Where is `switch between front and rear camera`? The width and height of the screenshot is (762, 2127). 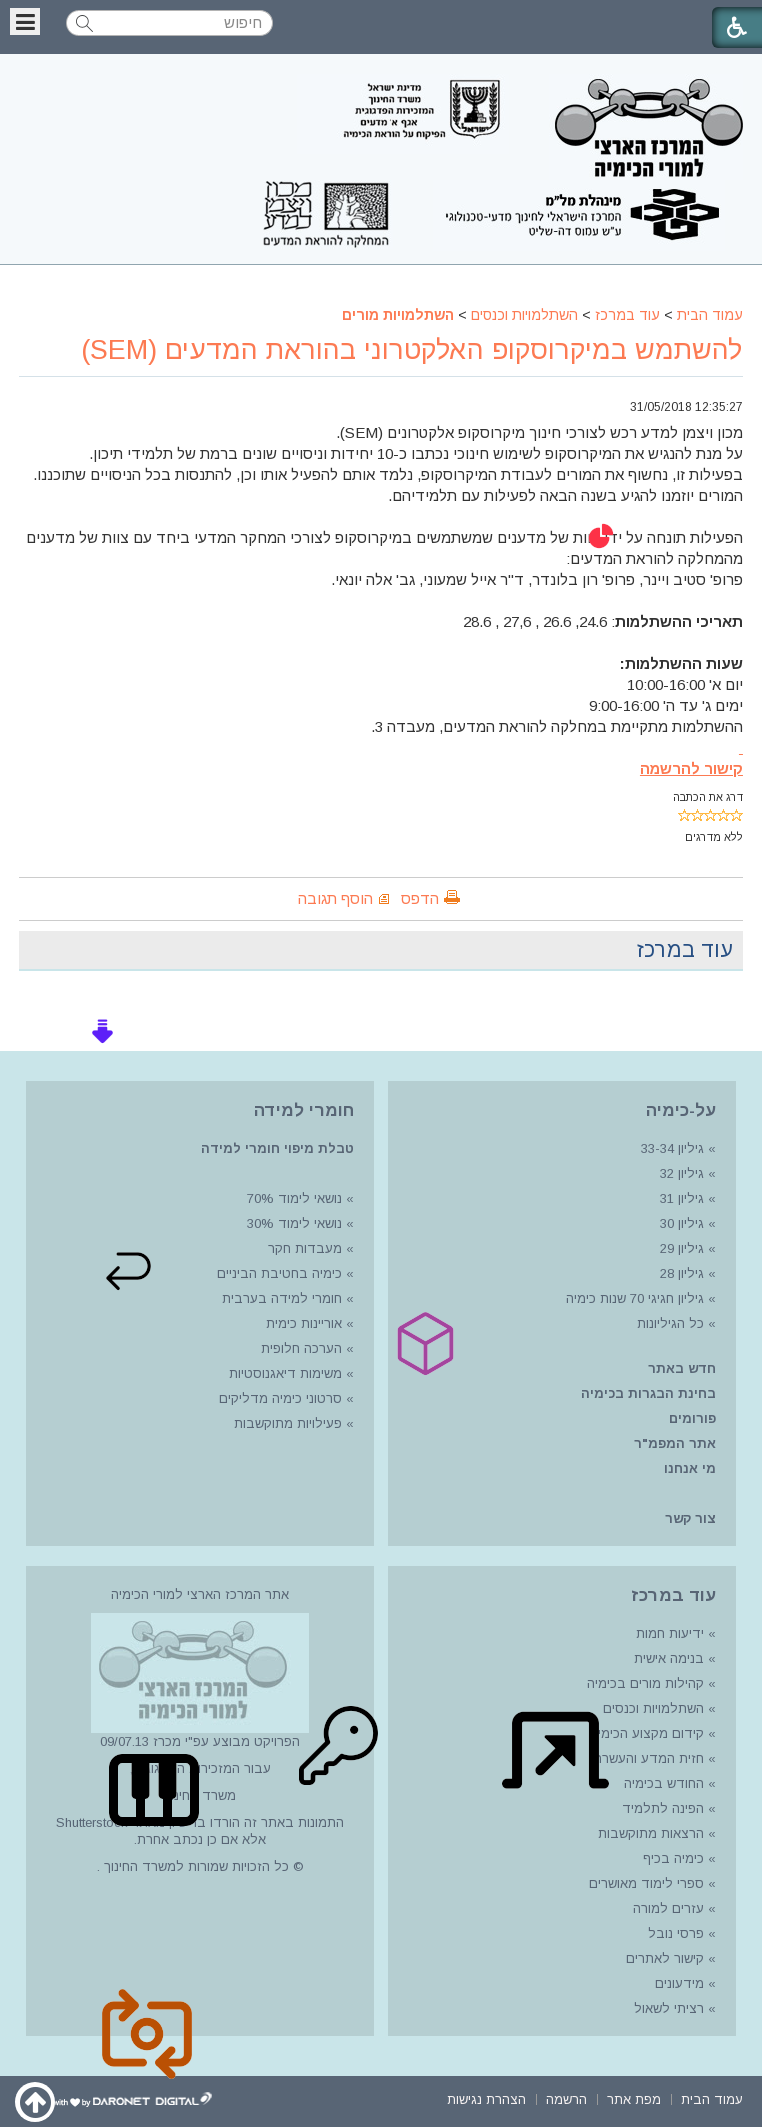
switch between front and rear camera is located at coordinates (147, 2034).